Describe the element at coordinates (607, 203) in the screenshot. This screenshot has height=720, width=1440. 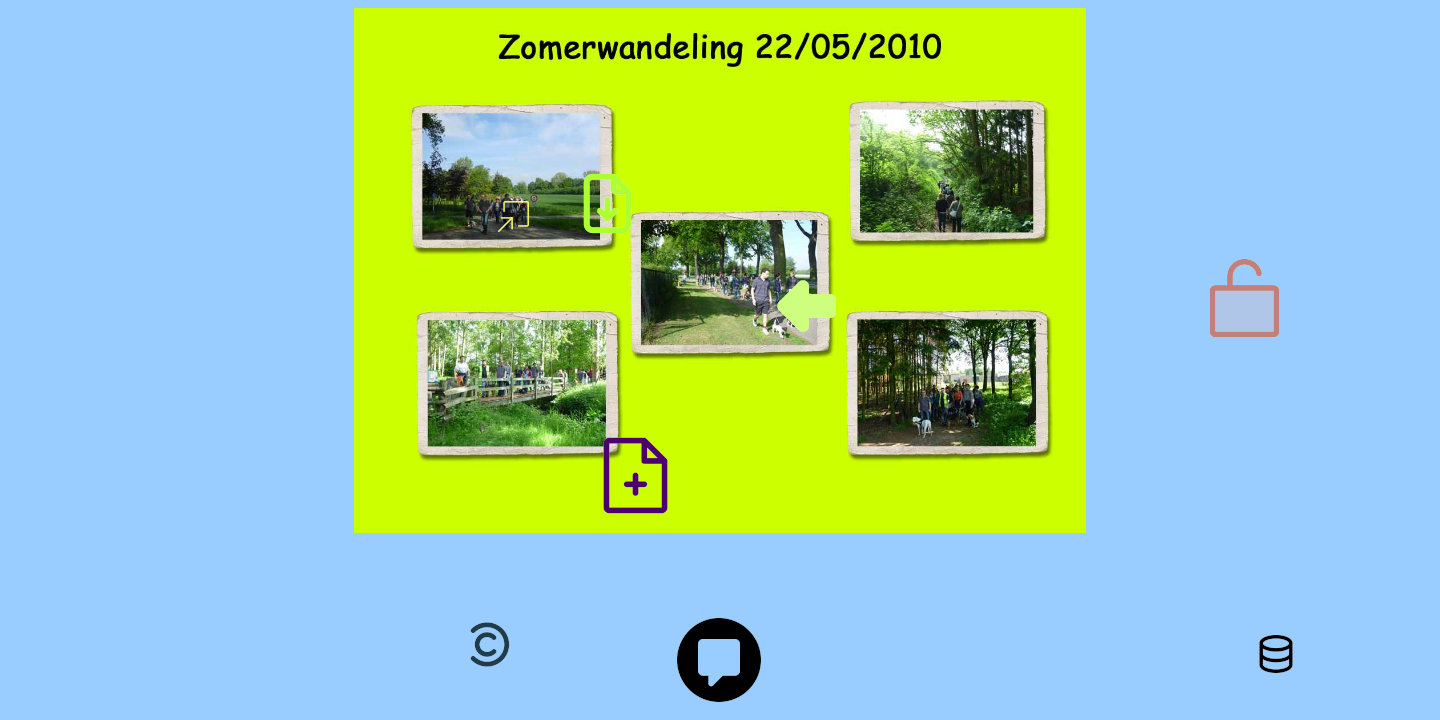
I see `download a file to your device` at that location.